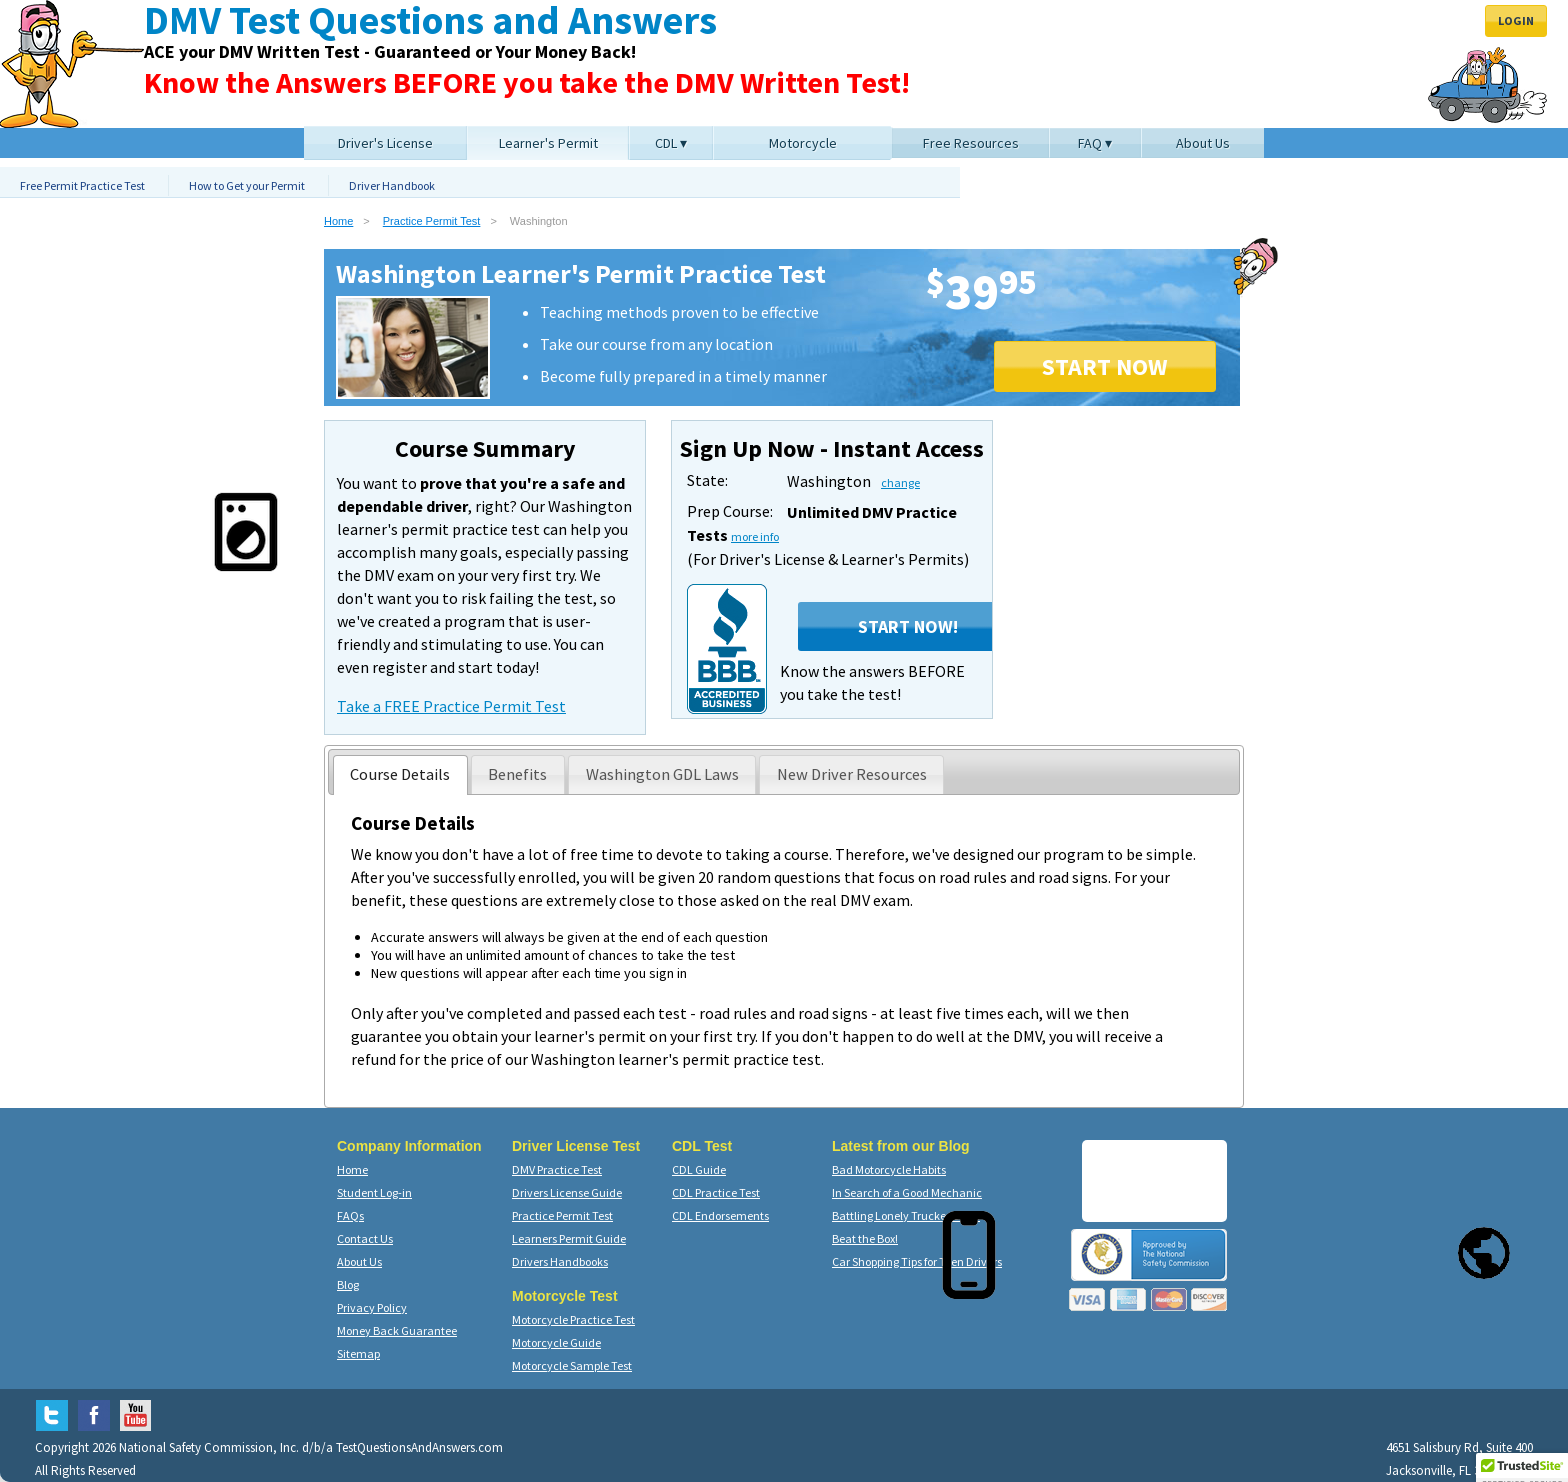 The image size is (1568, 1482). I want to click on access mobile device settings, so click(969, 1255).